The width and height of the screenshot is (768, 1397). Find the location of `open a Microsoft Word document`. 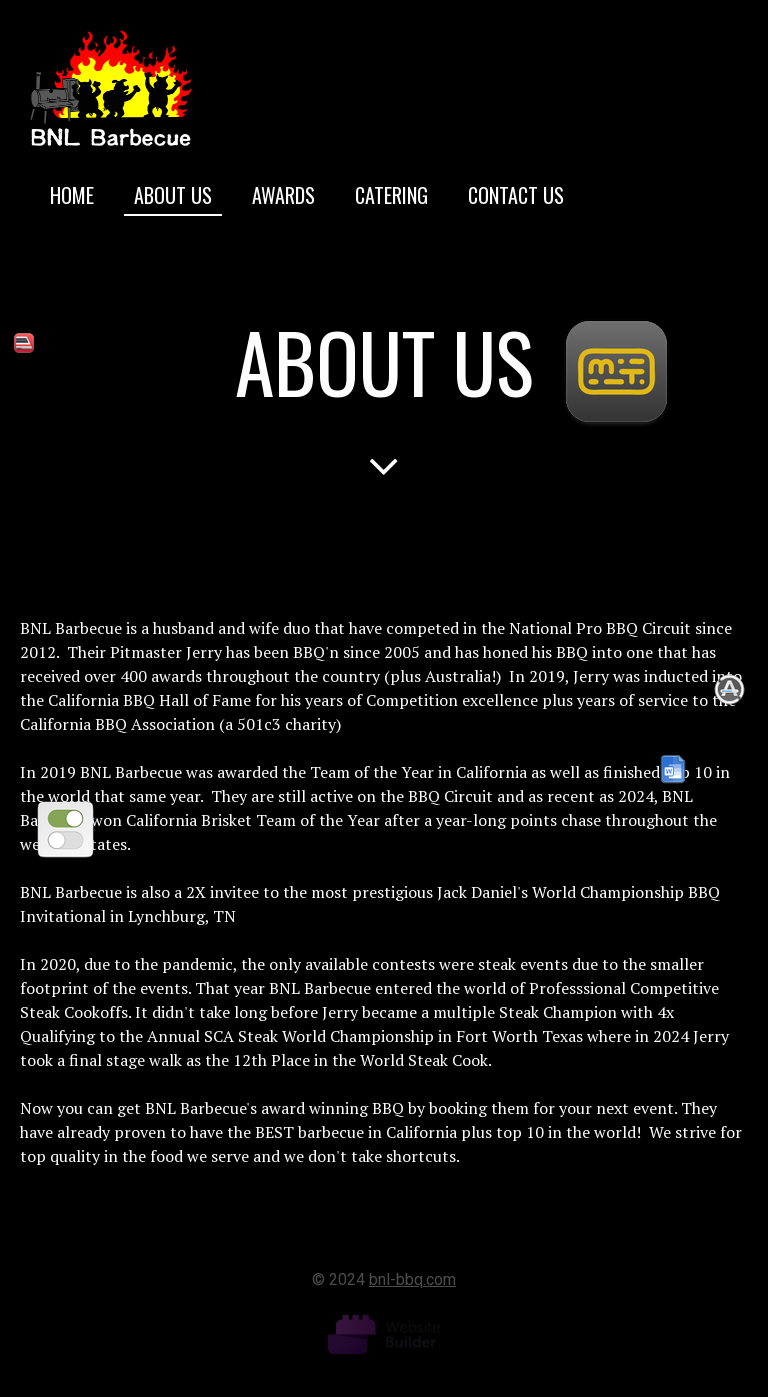

open a Microsoft Word document is located at coordinates (673, 769).